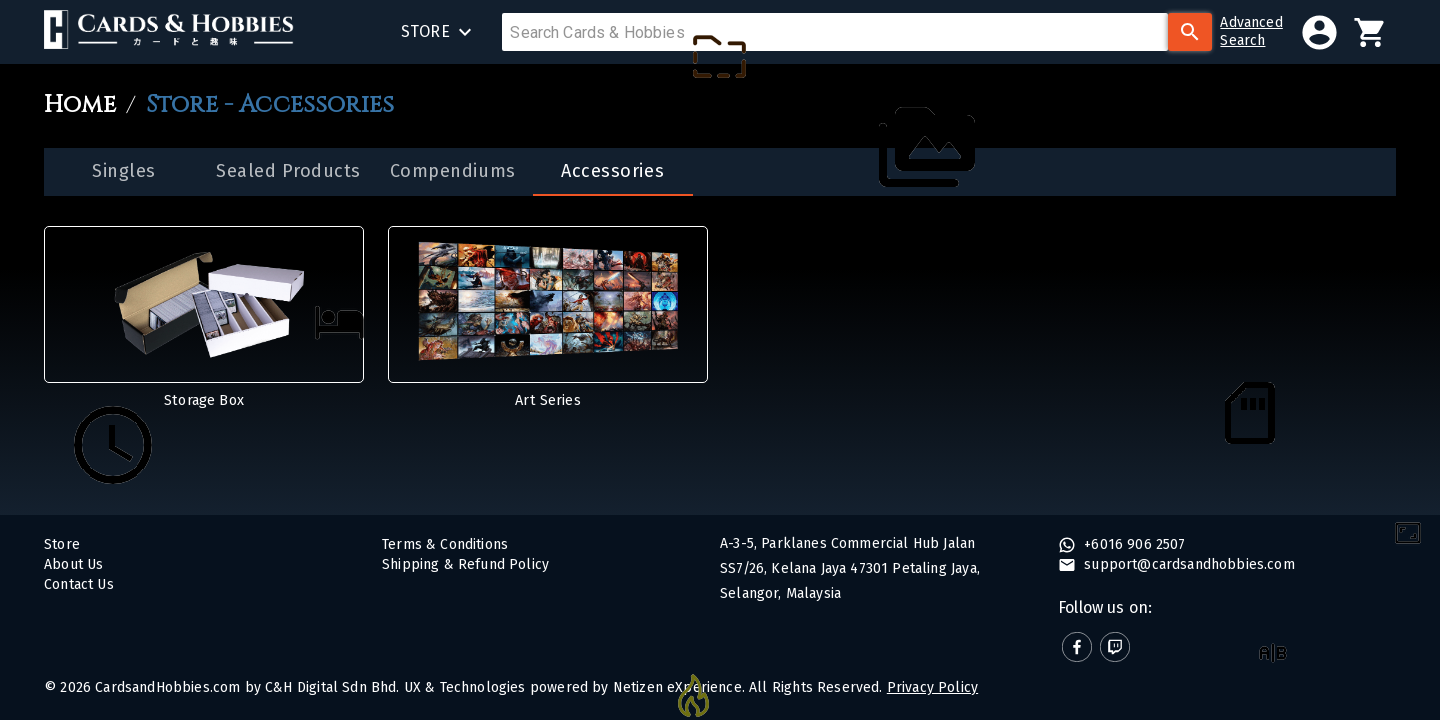 The image size is (1440, 720). Describe the element at coordinates (927, 147) in the screenshot. I see `access your photo library` at that location.